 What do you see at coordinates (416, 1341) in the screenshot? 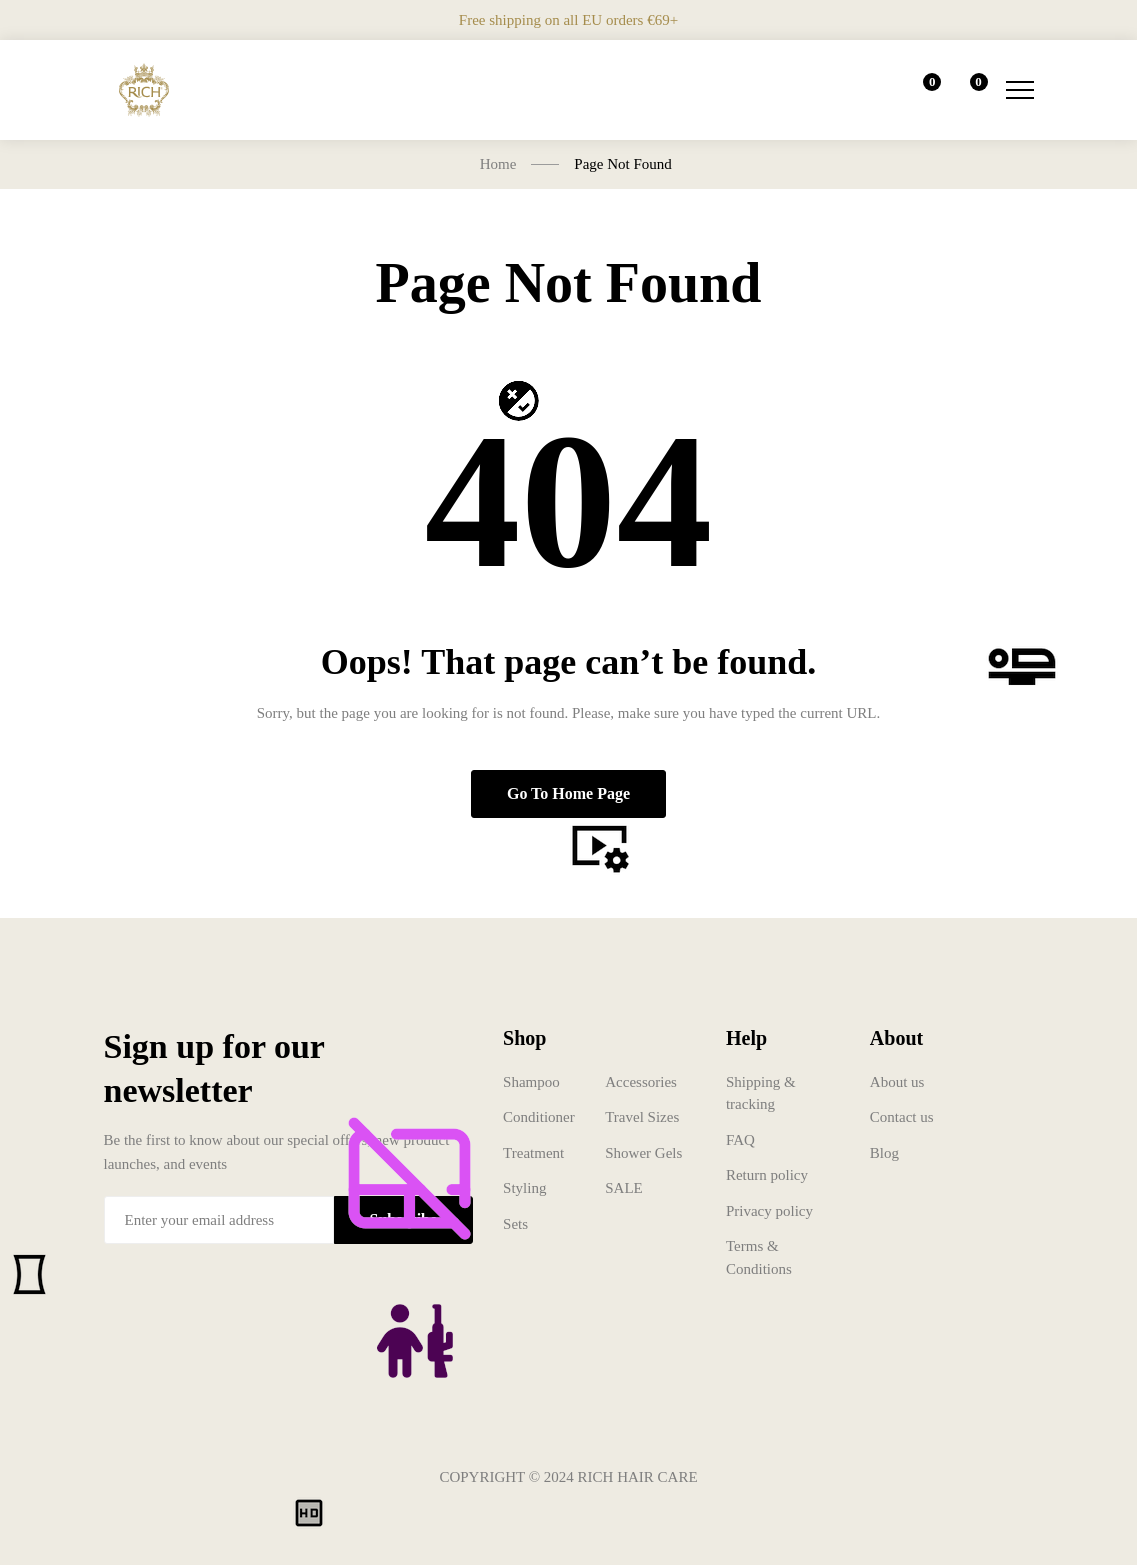
I see `indicates content related to child soldiers or armed conflict involving minors` at bounding box center [416, 1341].